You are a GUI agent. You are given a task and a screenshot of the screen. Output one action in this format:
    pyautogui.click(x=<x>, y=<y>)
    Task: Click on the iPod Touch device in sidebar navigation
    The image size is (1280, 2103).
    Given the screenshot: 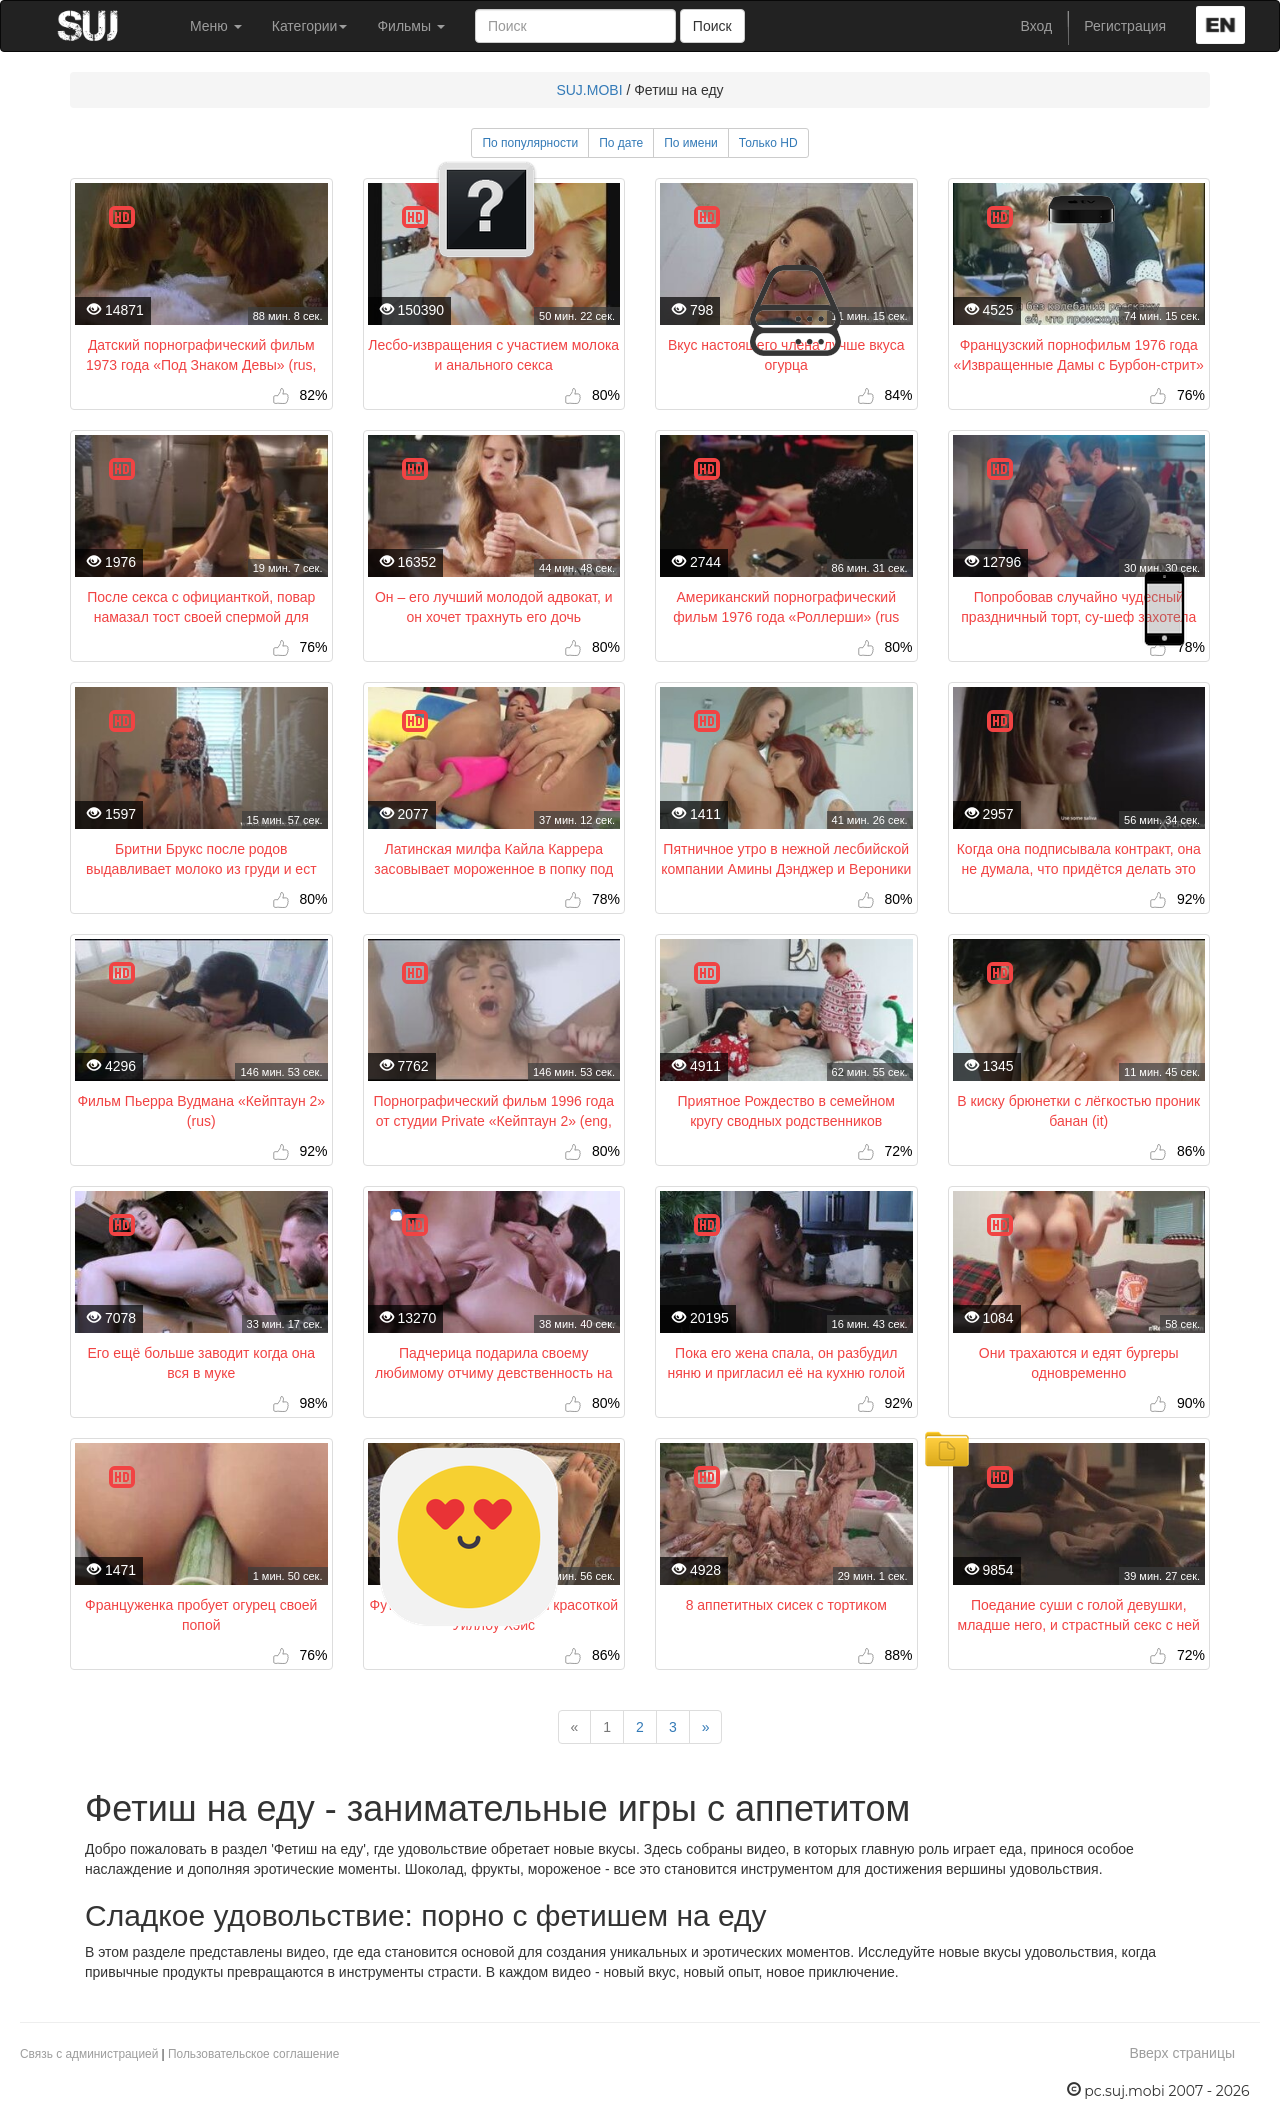 What is the action you would take?
    pyautogui.click(x=1164, y=608)
    